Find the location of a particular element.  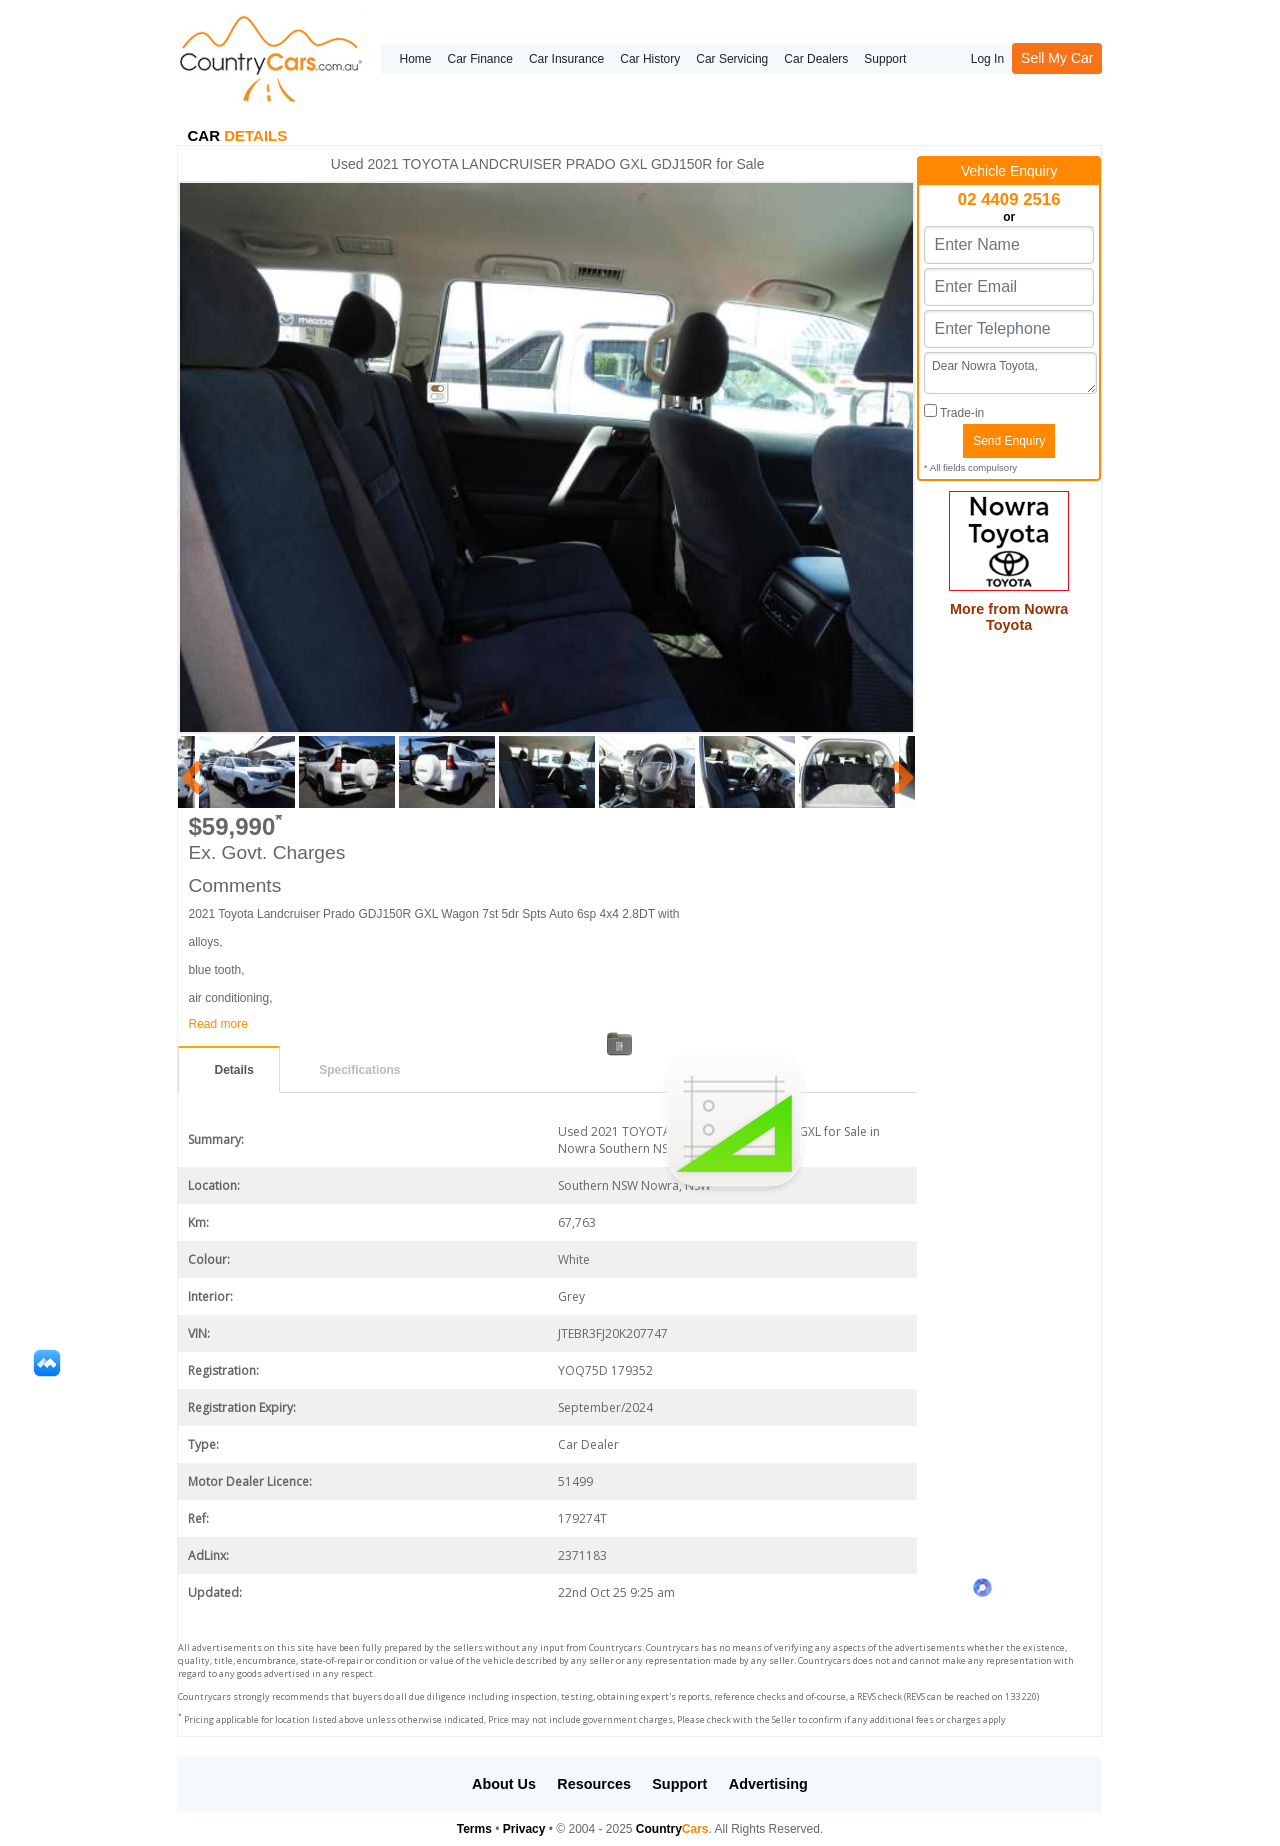

open glade interface designer is located at coordinates (734, 1119).